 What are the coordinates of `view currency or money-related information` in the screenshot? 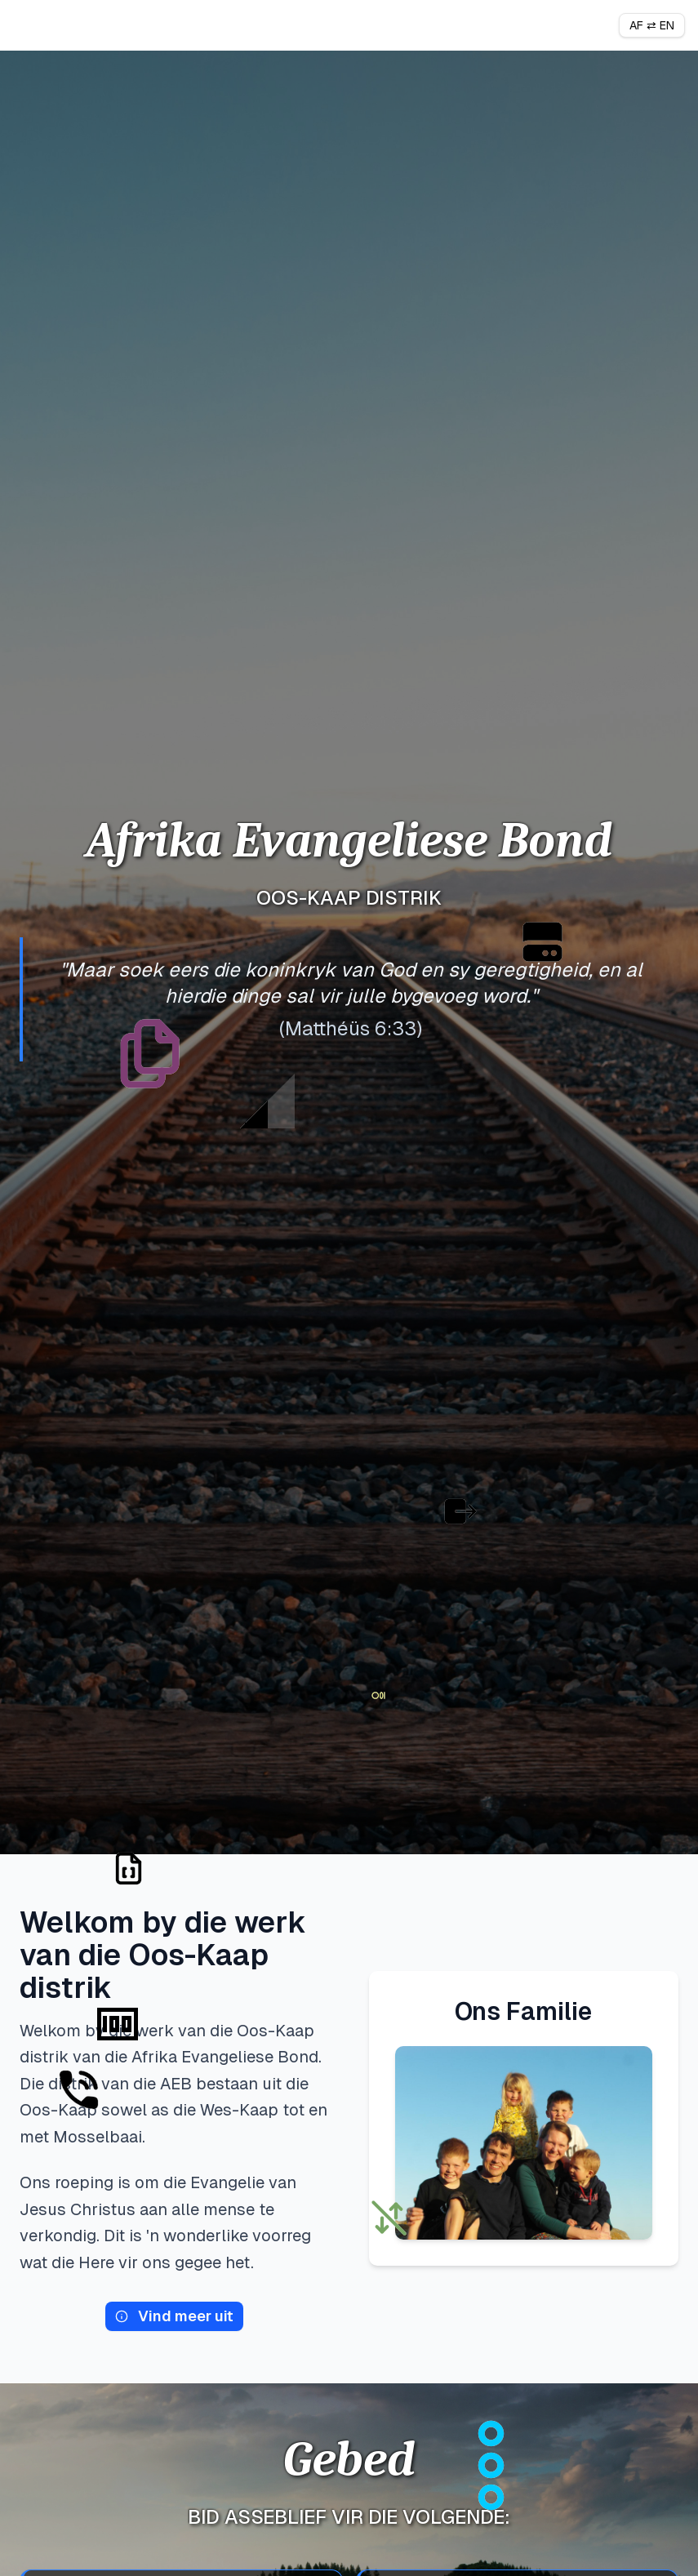 It's located at (118, 2024).